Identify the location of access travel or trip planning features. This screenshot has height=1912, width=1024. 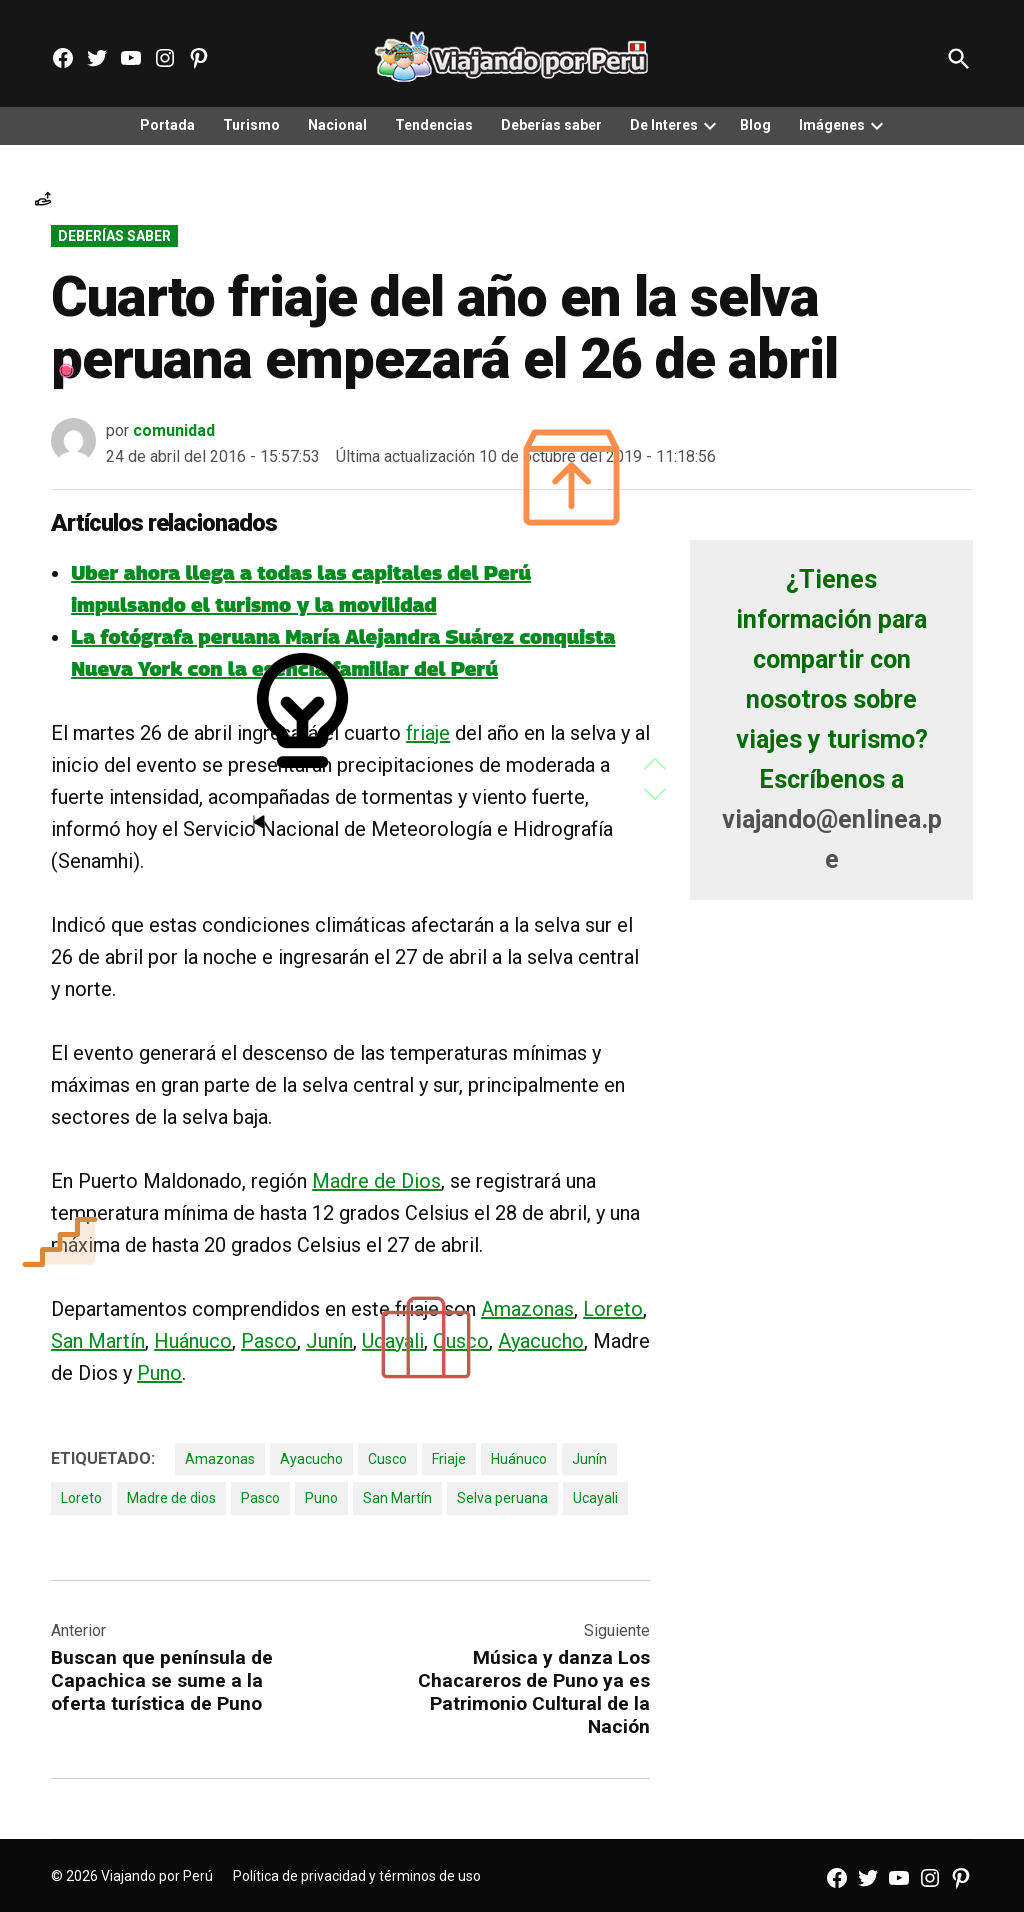
(426, 1341).